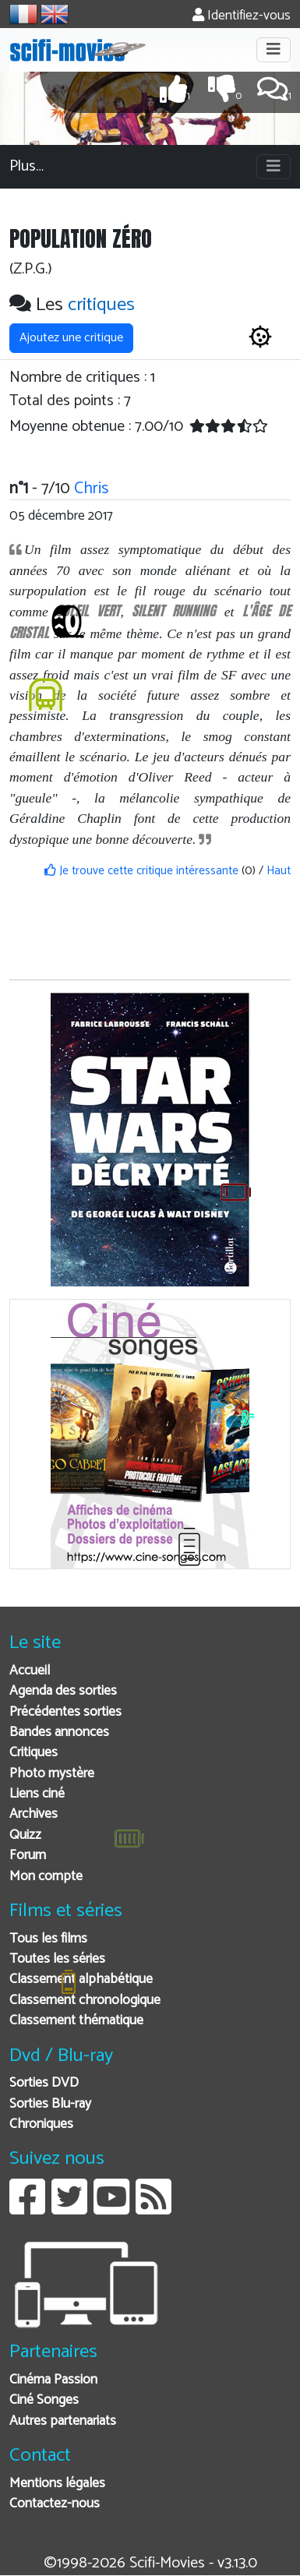 The image size is (300, 2576). Describe the element at coordinates (235, 1192) in the screenshot. I see `indicates low battery status` at that location.